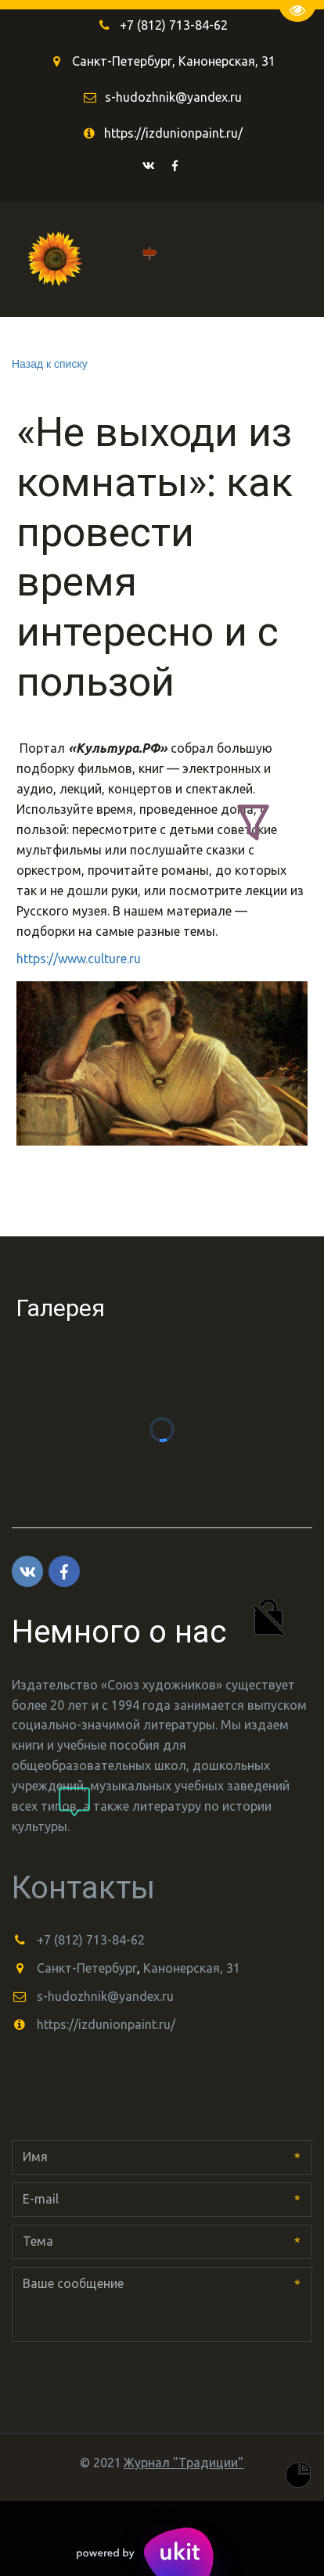 This screenshot has width=324, height=2576. I want to click on open chat or messaging, so click(74, 1801).